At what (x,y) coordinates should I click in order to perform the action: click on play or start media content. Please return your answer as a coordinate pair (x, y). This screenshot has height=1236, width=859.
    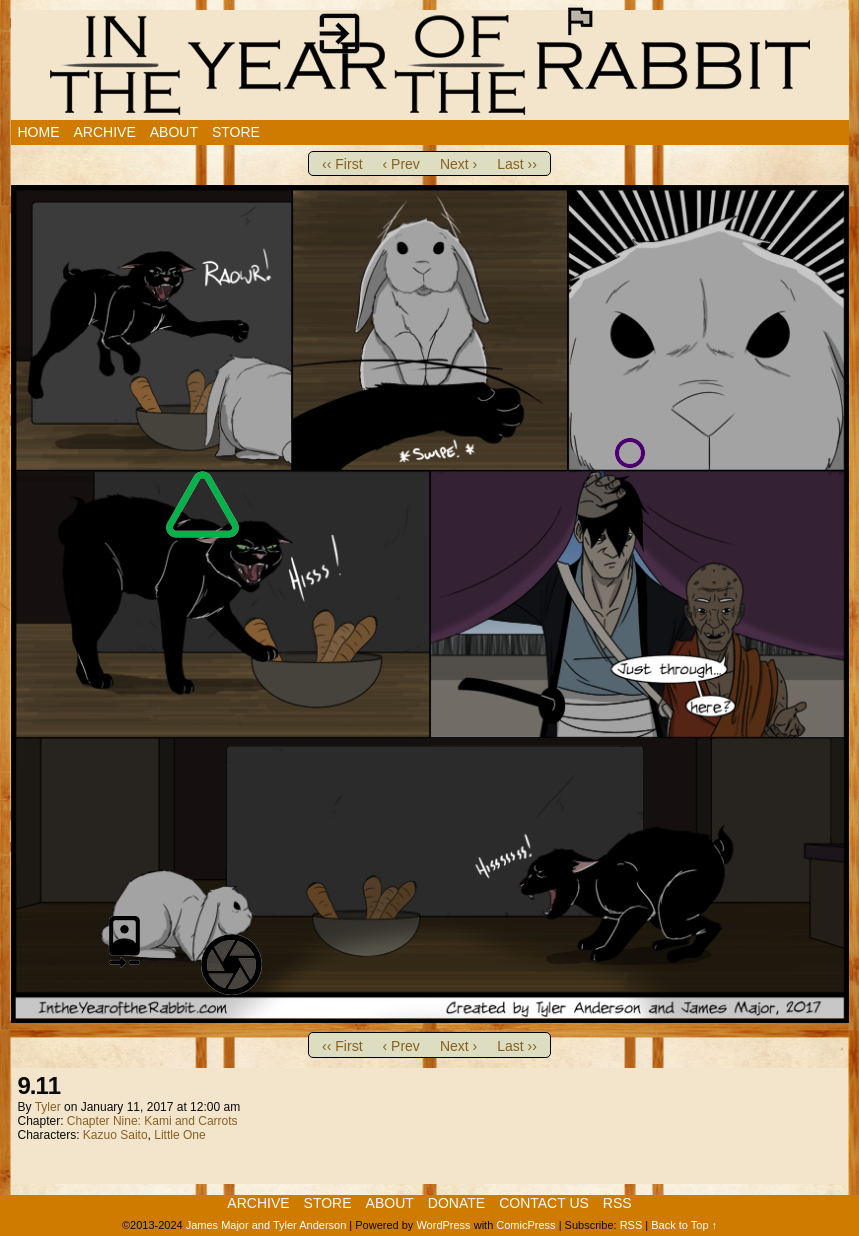
    Looking at the image, I should click on (202, 504).